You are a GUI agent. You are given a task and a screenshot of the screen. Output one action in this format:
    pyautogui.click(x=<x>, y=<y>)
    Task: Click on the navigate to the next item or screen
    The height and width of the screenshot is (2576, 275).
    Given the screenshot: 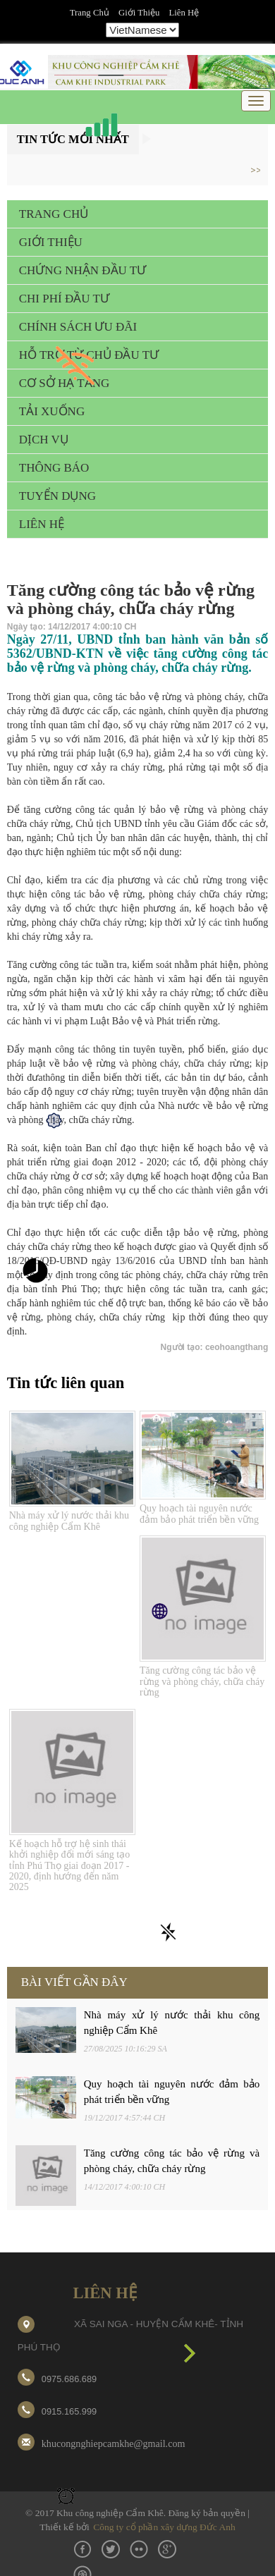 What is the action you would take?
    pyautogui.click(x=190, y=2353)
    